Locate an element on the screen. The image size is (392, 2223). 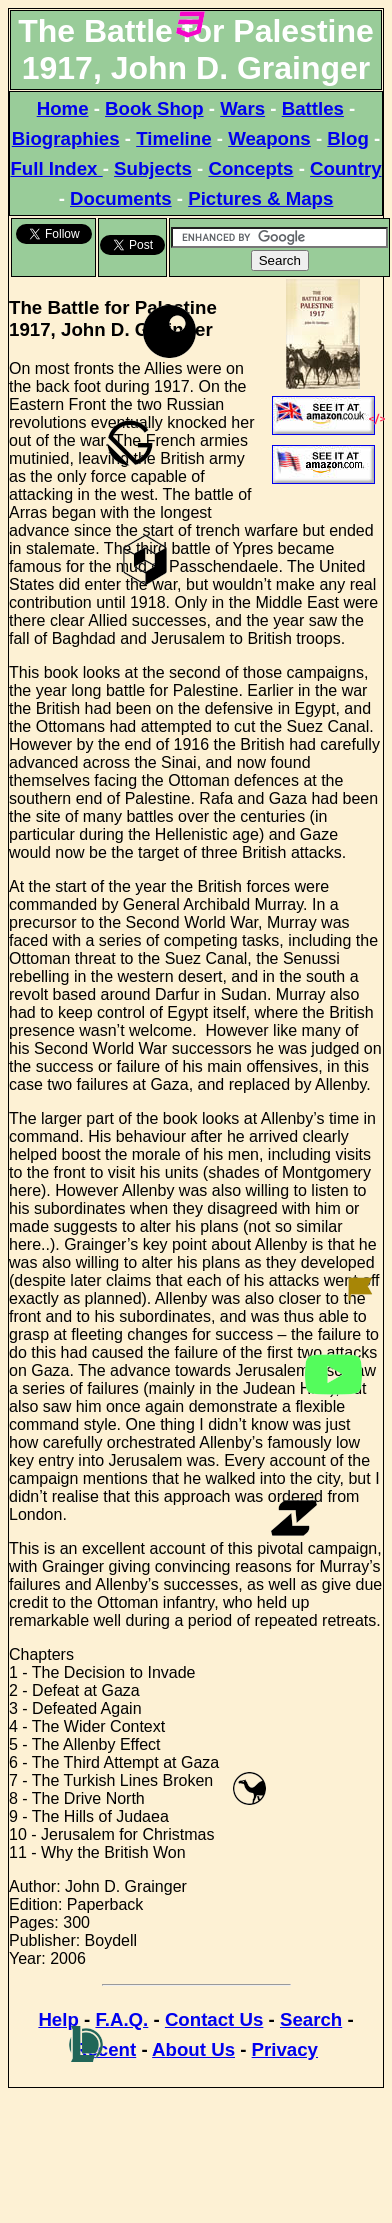
htmx library or framework logo is located at coordinates (377, 419).